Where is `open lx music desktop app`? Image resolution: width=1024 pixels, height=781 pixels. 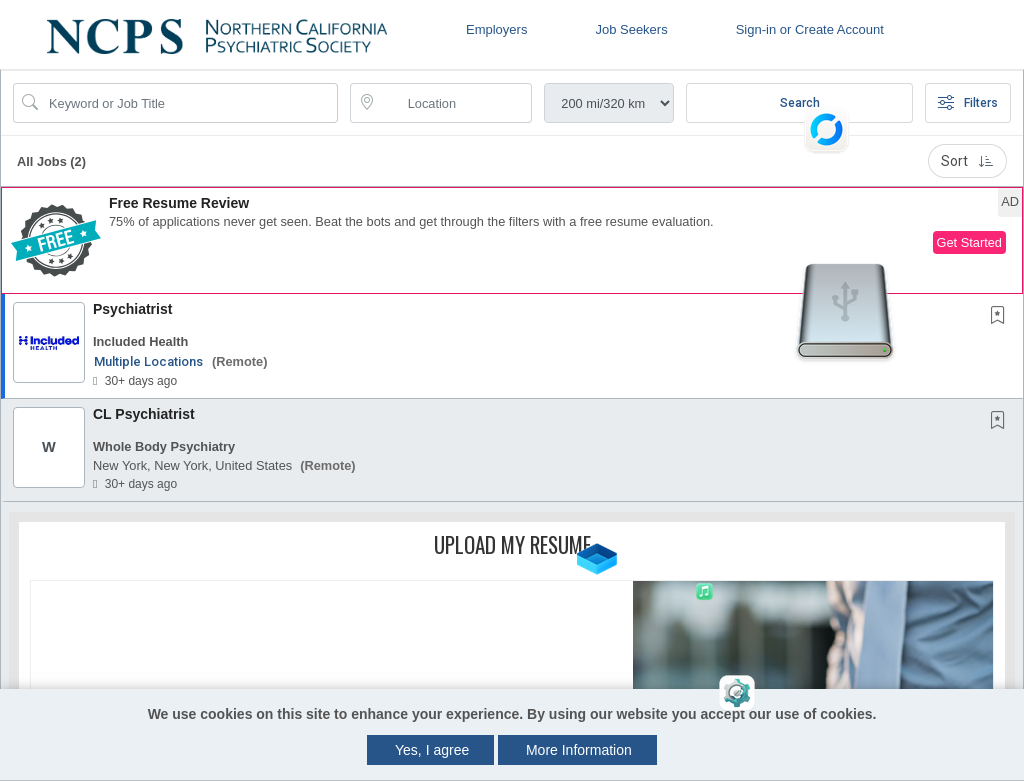 open lx music desktop app is located at coordinates (704, 591).